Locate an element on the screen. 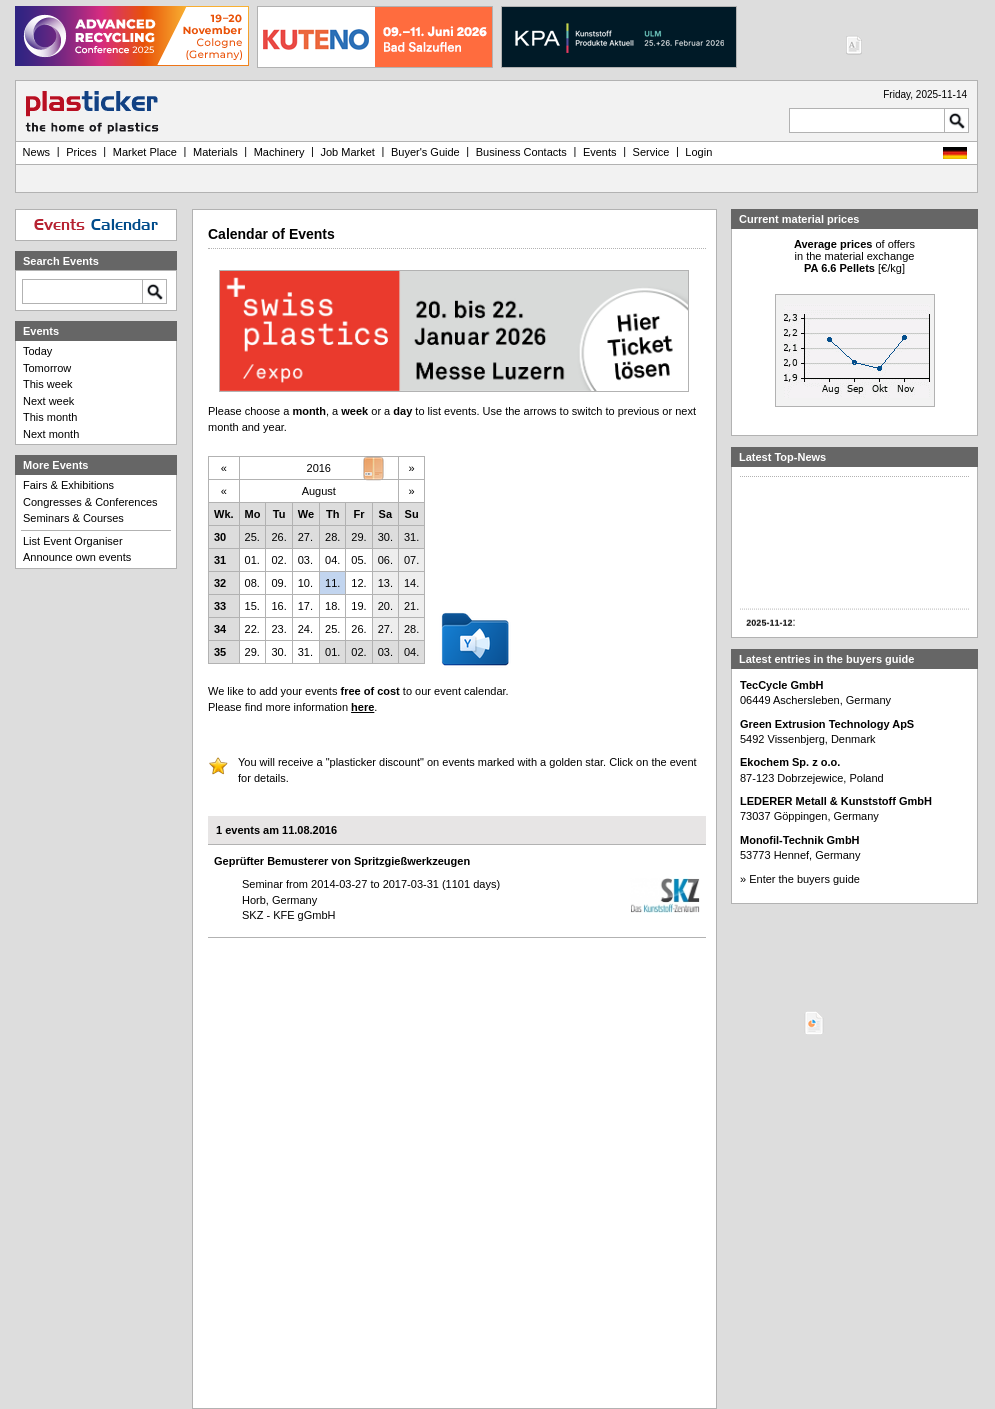  open a rich text document is located at coordinates (854, 45).